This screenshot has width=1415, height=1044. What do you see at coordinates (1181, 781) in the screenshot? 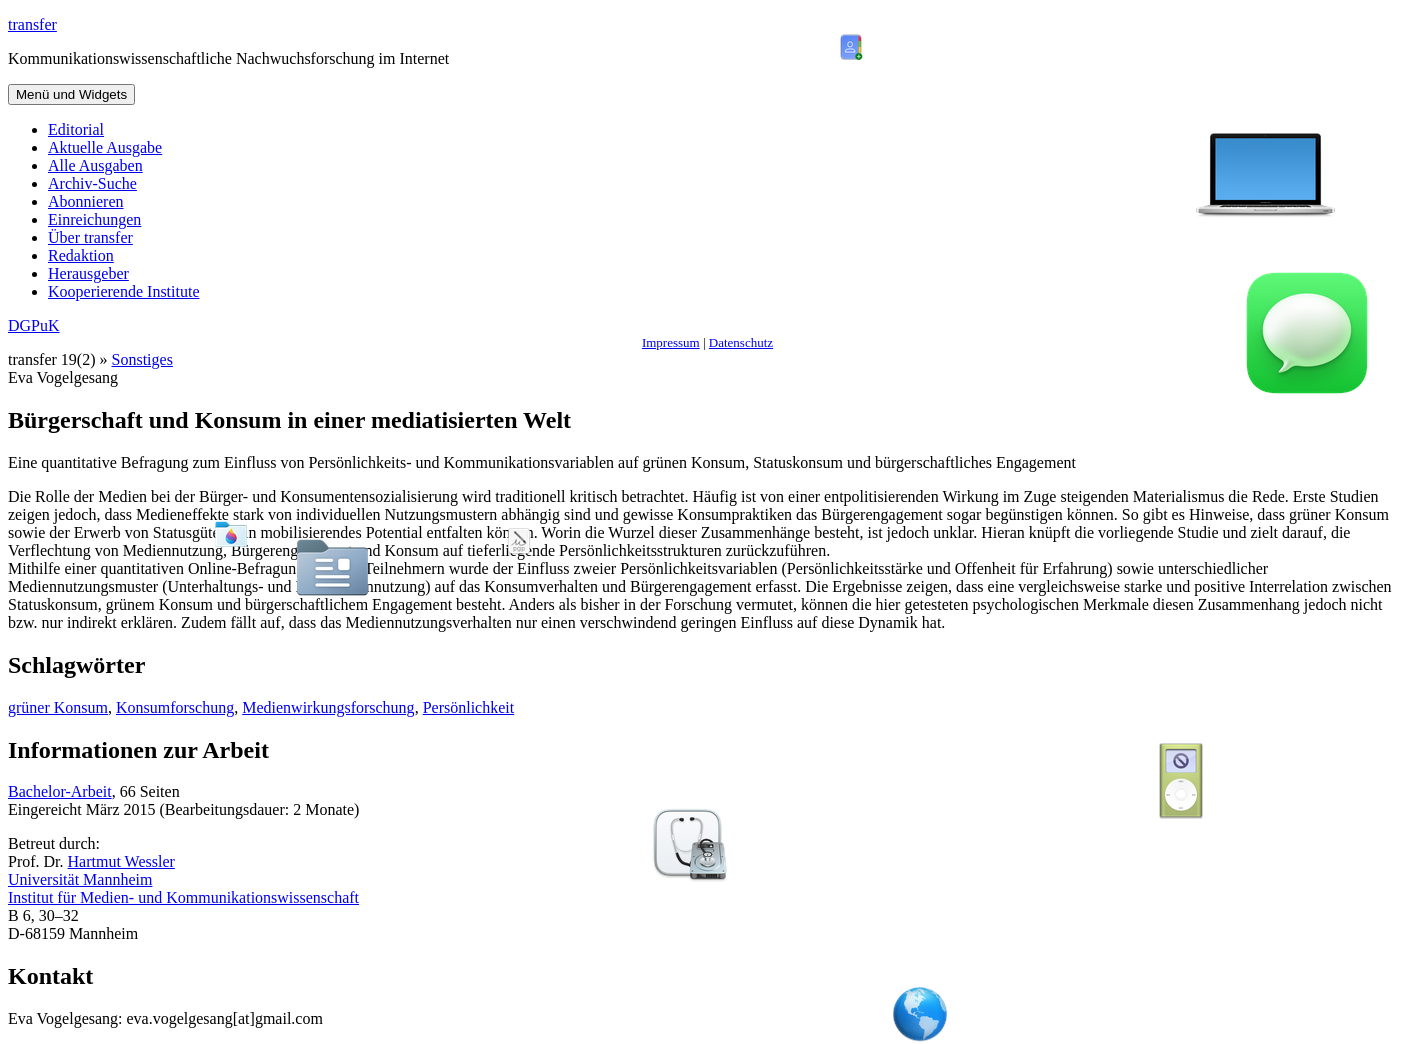
I see `iPod mini device not connected or unavailable` at bounding box center [1181, 781].